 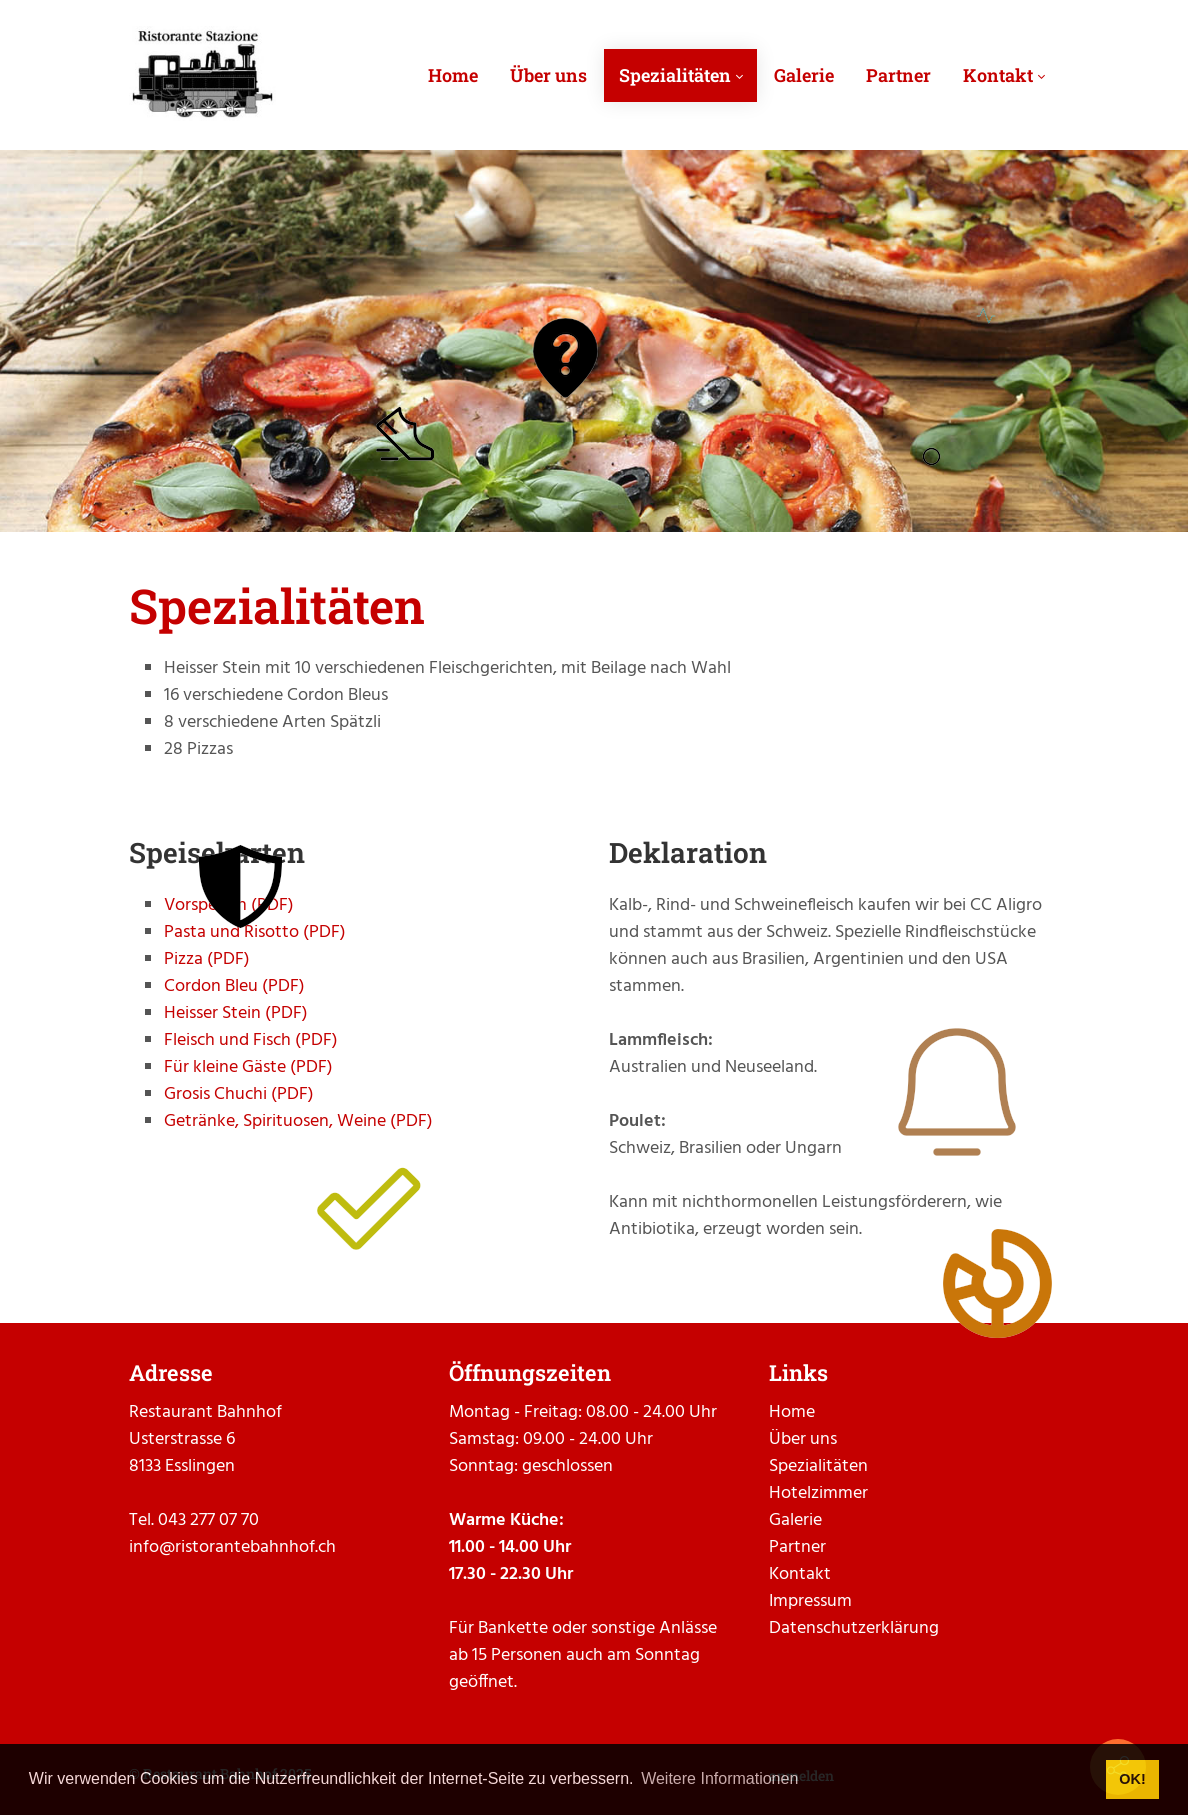 I want to click on unknown or unverified location, so click(x=565, y=358).